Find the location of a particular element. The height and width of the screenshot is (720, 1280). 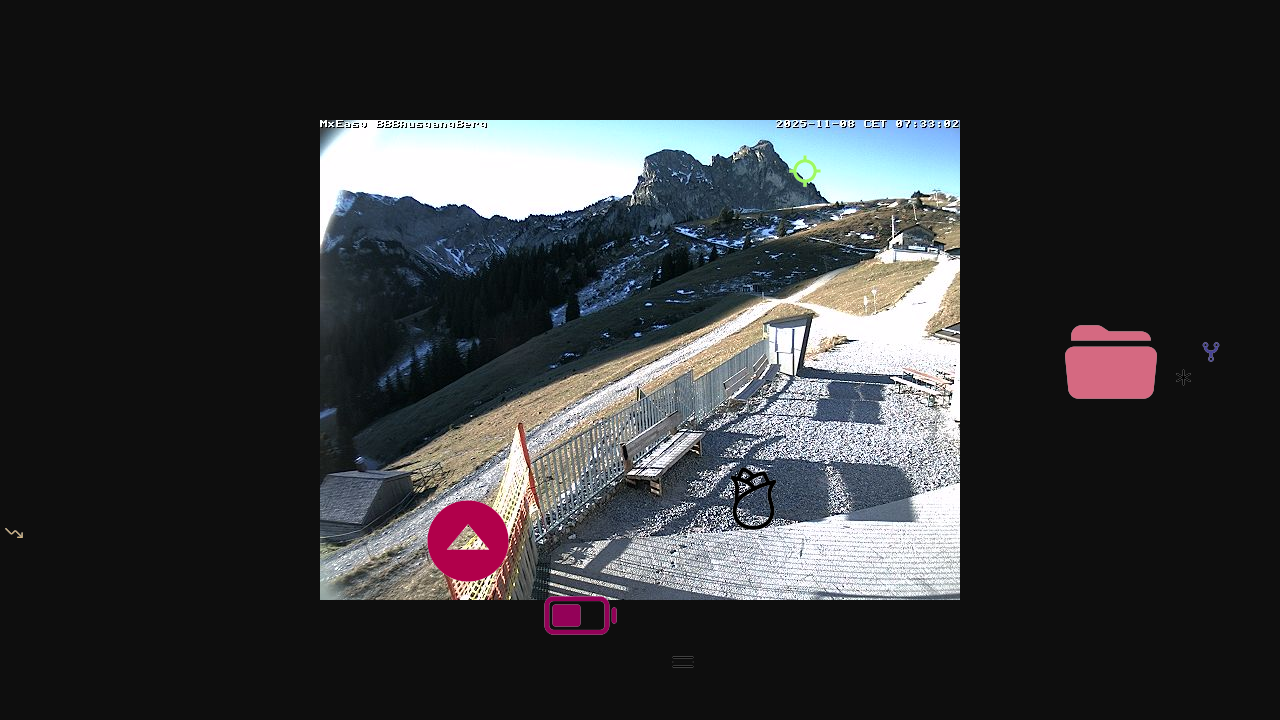

indicates battery at 50% charge level is located at coordinates (580, 615).